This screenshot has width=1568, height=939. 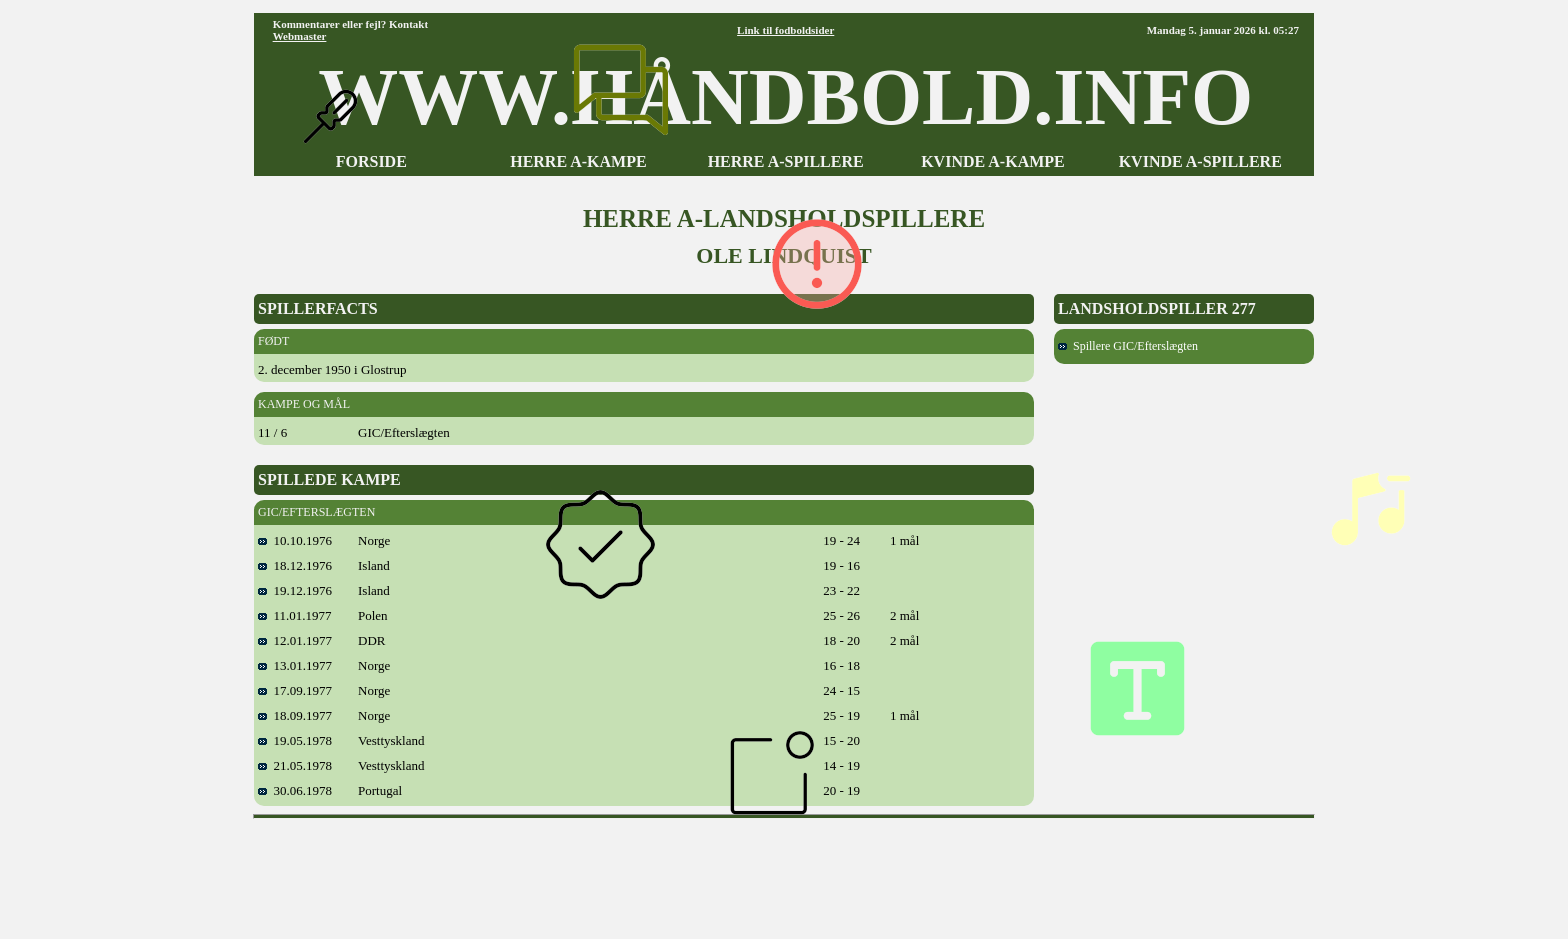 What do you see at coordinates (330, 116) in the screenshot?
I see `access settings or configuration options` at bounding box center [330, 116].